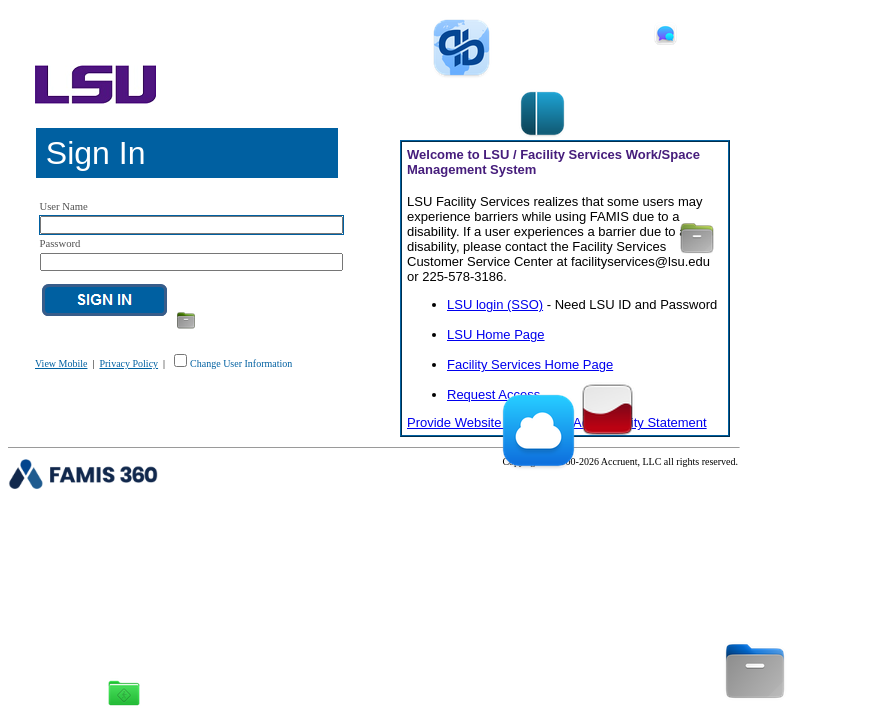 This screenshot has height=720, width=891. I want to click on open the nautilus file manager, so click(755, 671).